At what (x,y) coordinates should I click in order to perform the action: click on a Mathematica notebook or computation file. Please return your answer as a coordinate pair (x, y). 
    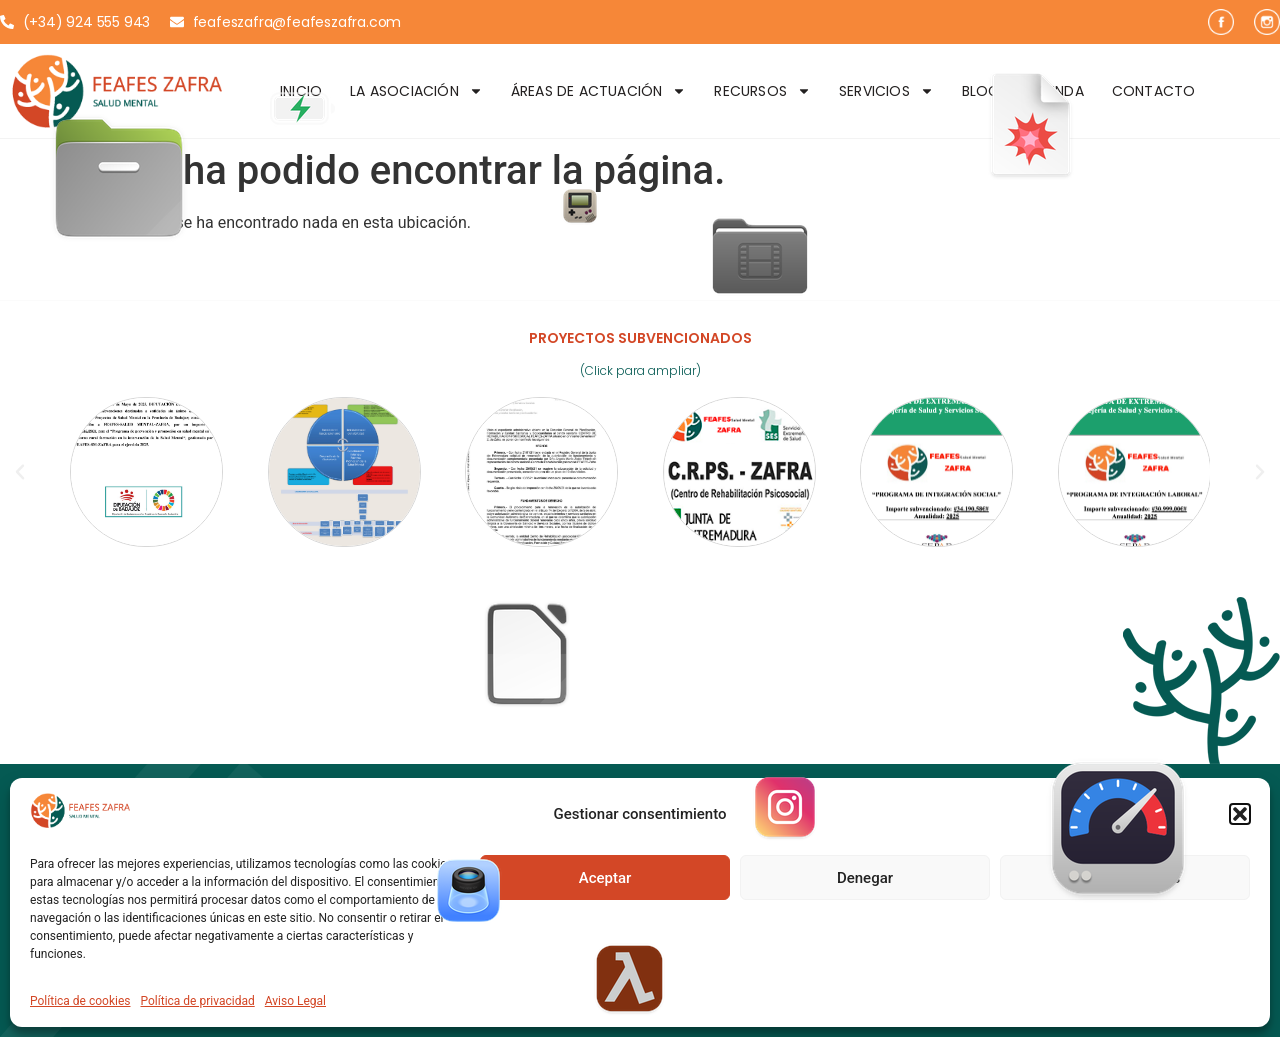
    Looking at the image, I should click on (1031, 126).